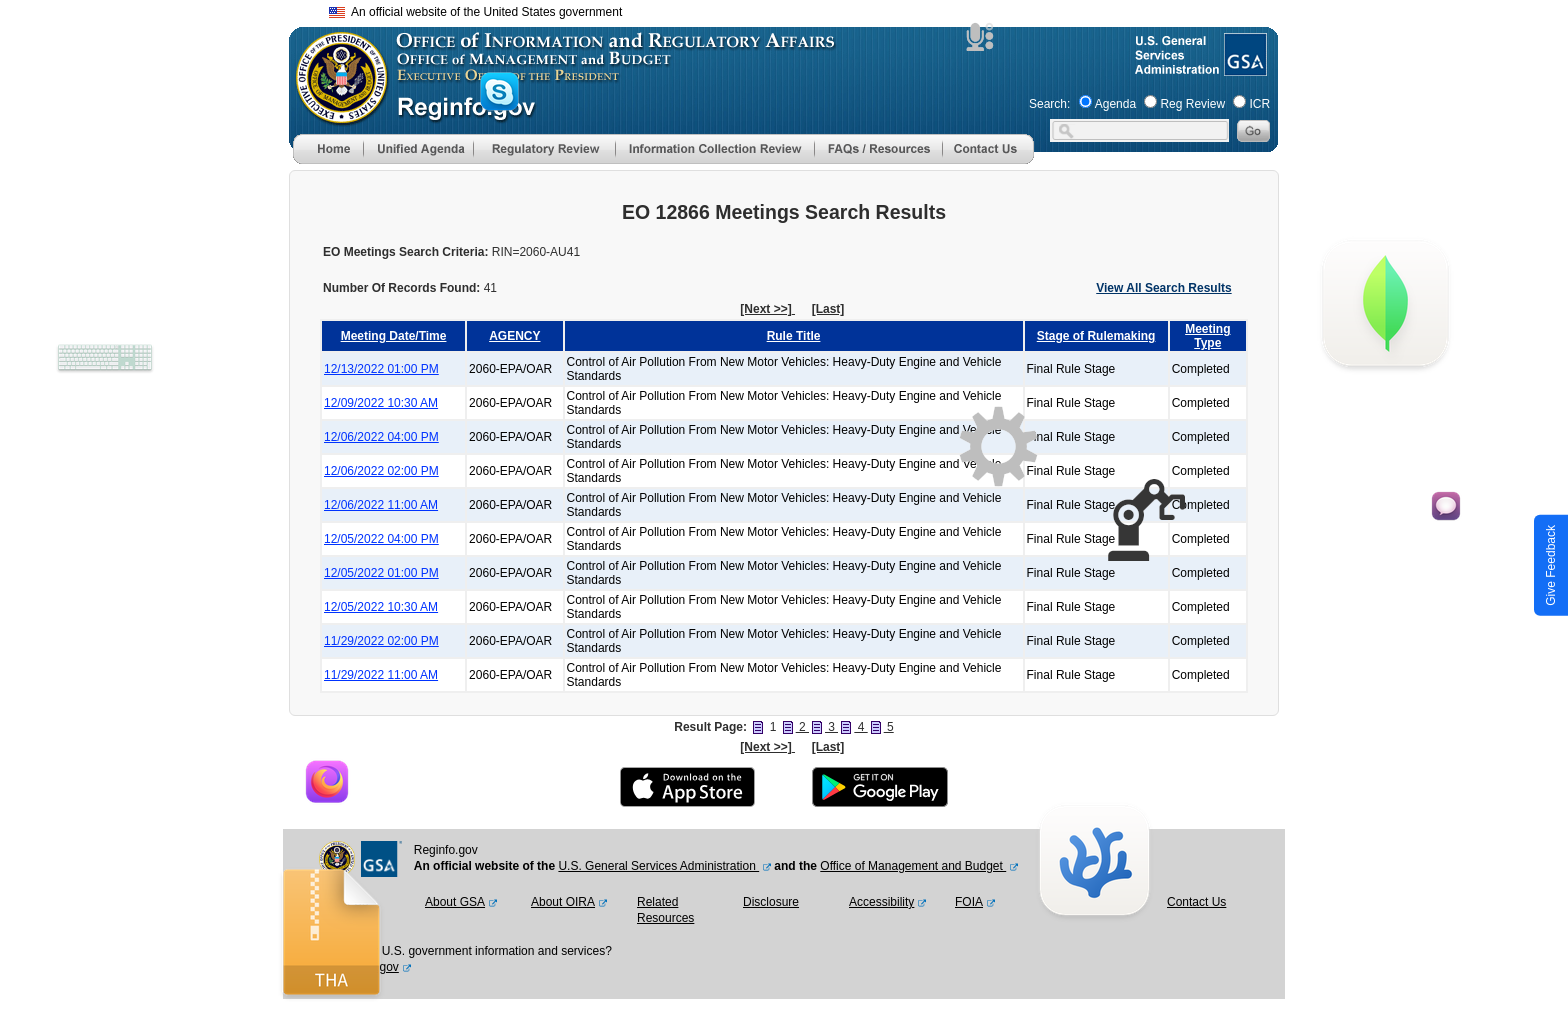 Image resolution: width=1568 pixels, height=1029 pixels. I want to click on open Skype app, so click(499, 91).